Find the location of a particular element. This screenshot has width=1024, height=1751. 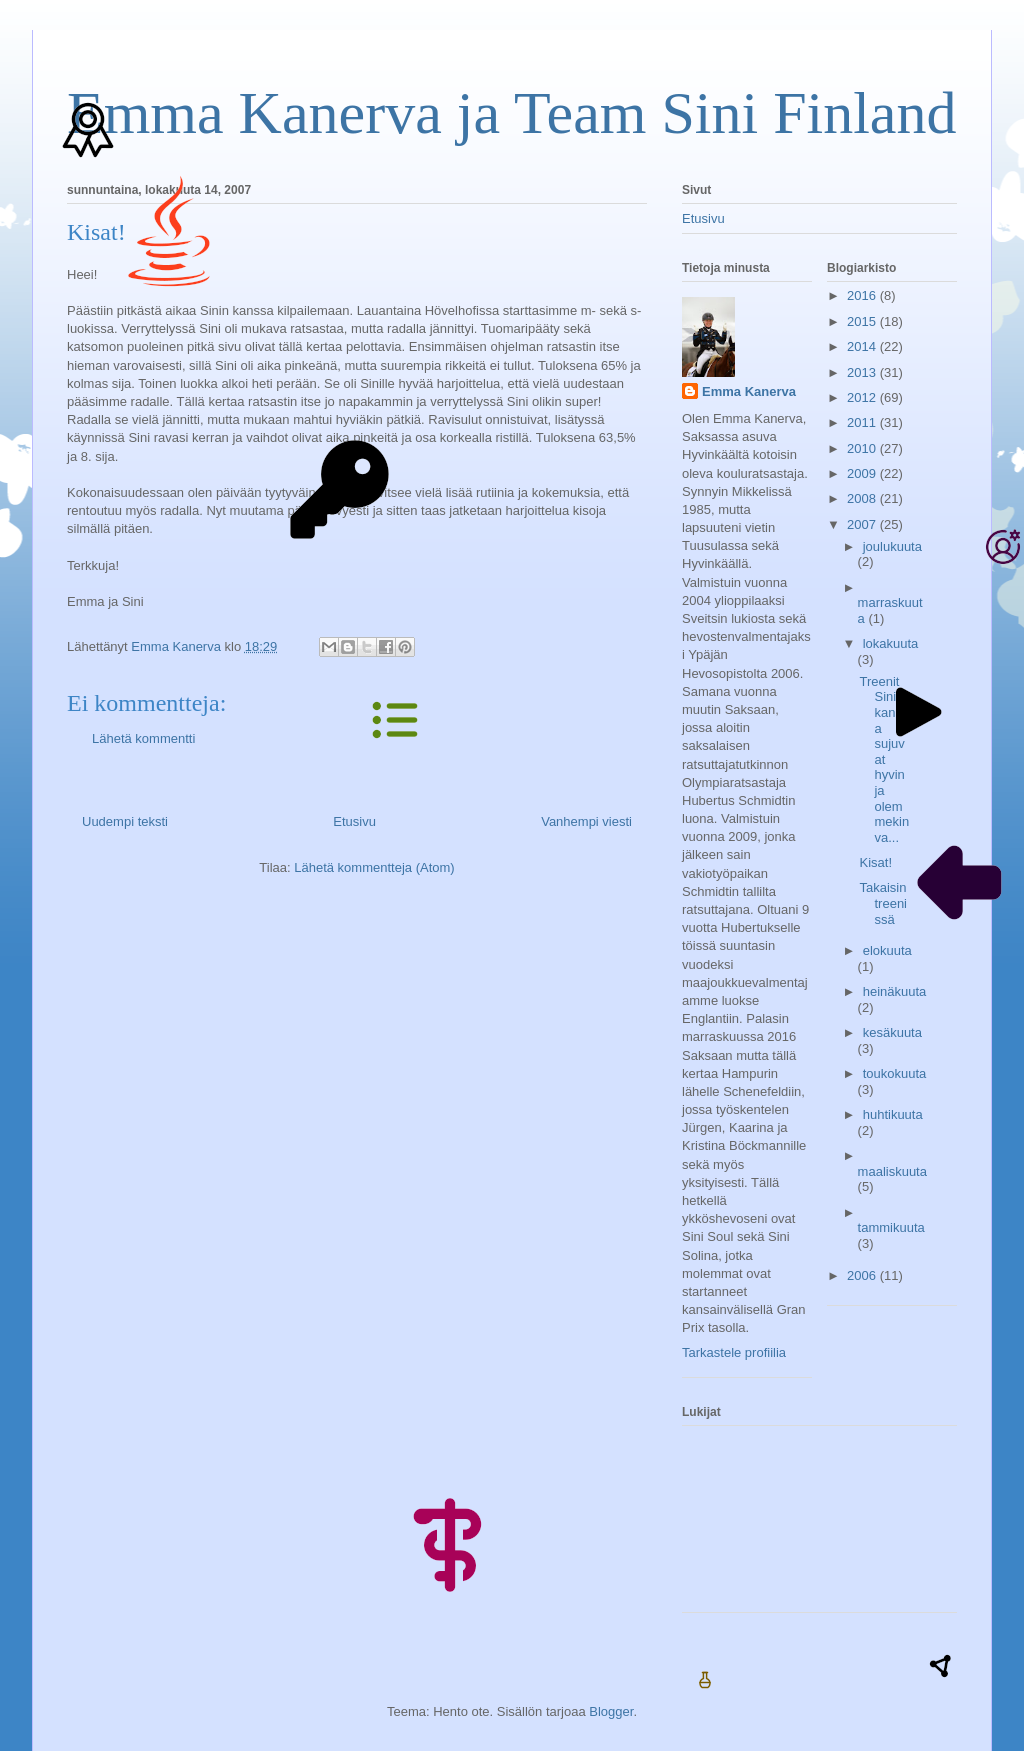

go back to the previous screen is located at coordinates (958, 882).